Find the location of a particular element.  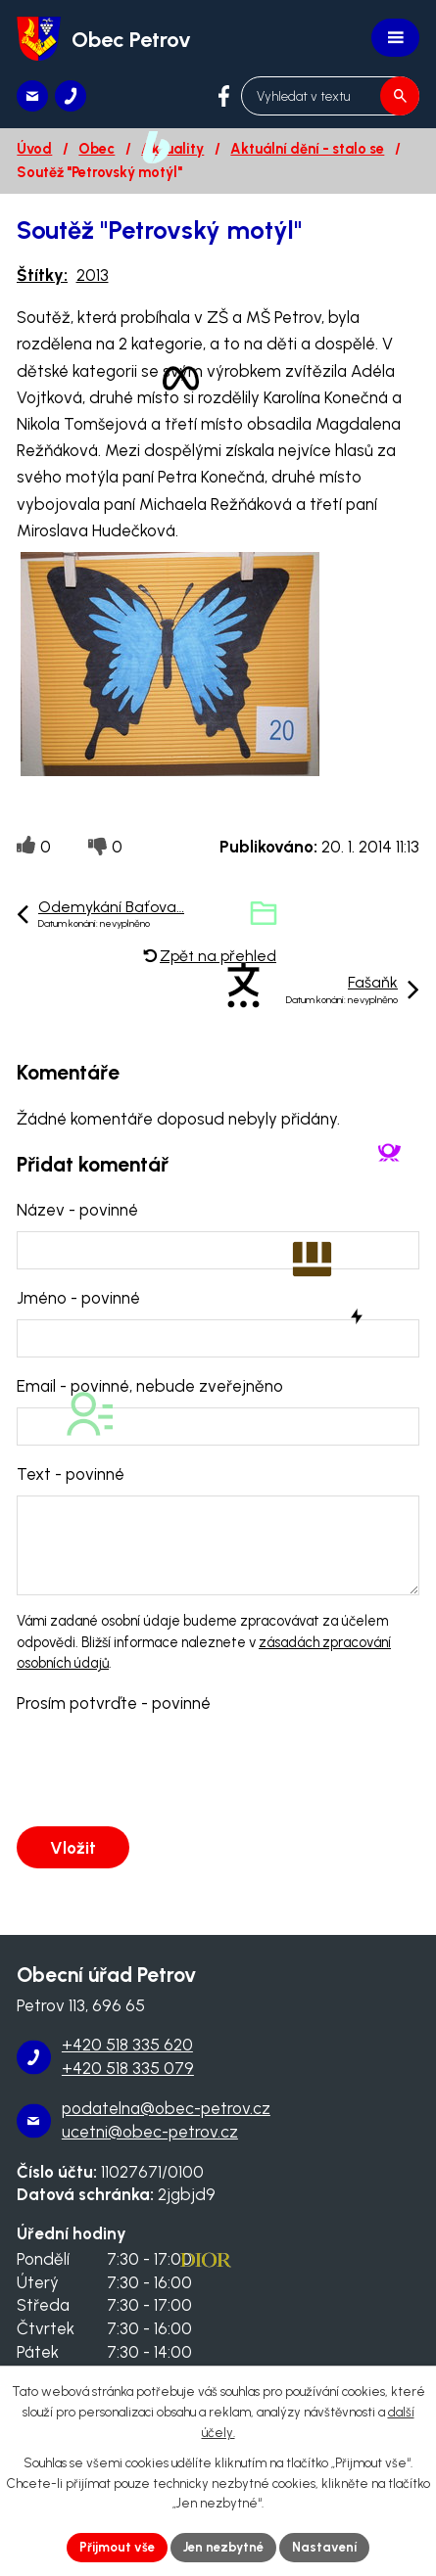

access your contacts list is located at coordinates (87, 1414).